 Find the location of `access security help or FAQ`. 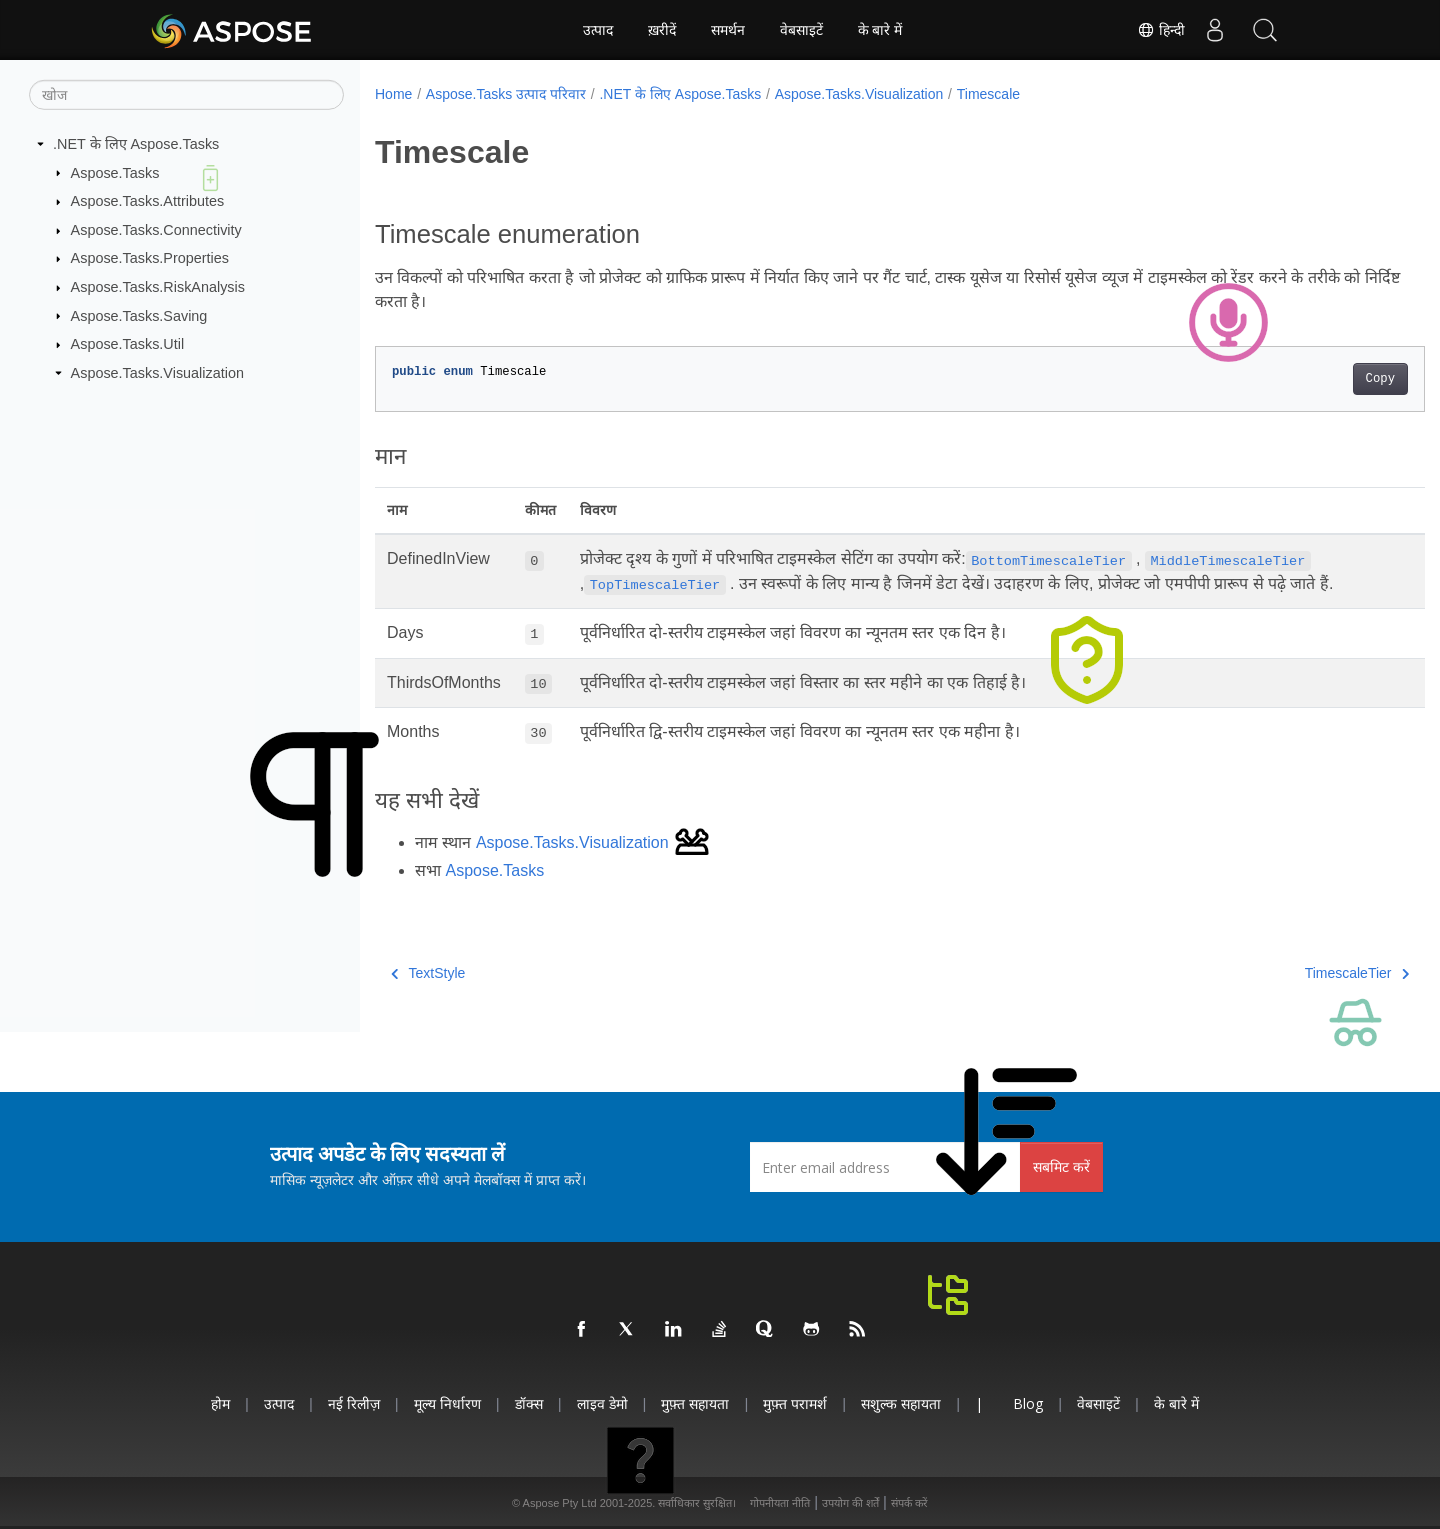

access security help or FAQ is located at coordinates (1087, 660).